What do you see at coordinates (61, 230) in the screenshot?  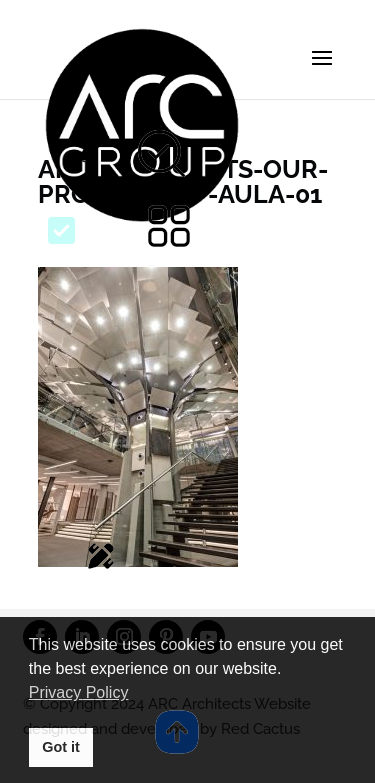 I see `a selected or checked item` at bounding box center [61, 230].